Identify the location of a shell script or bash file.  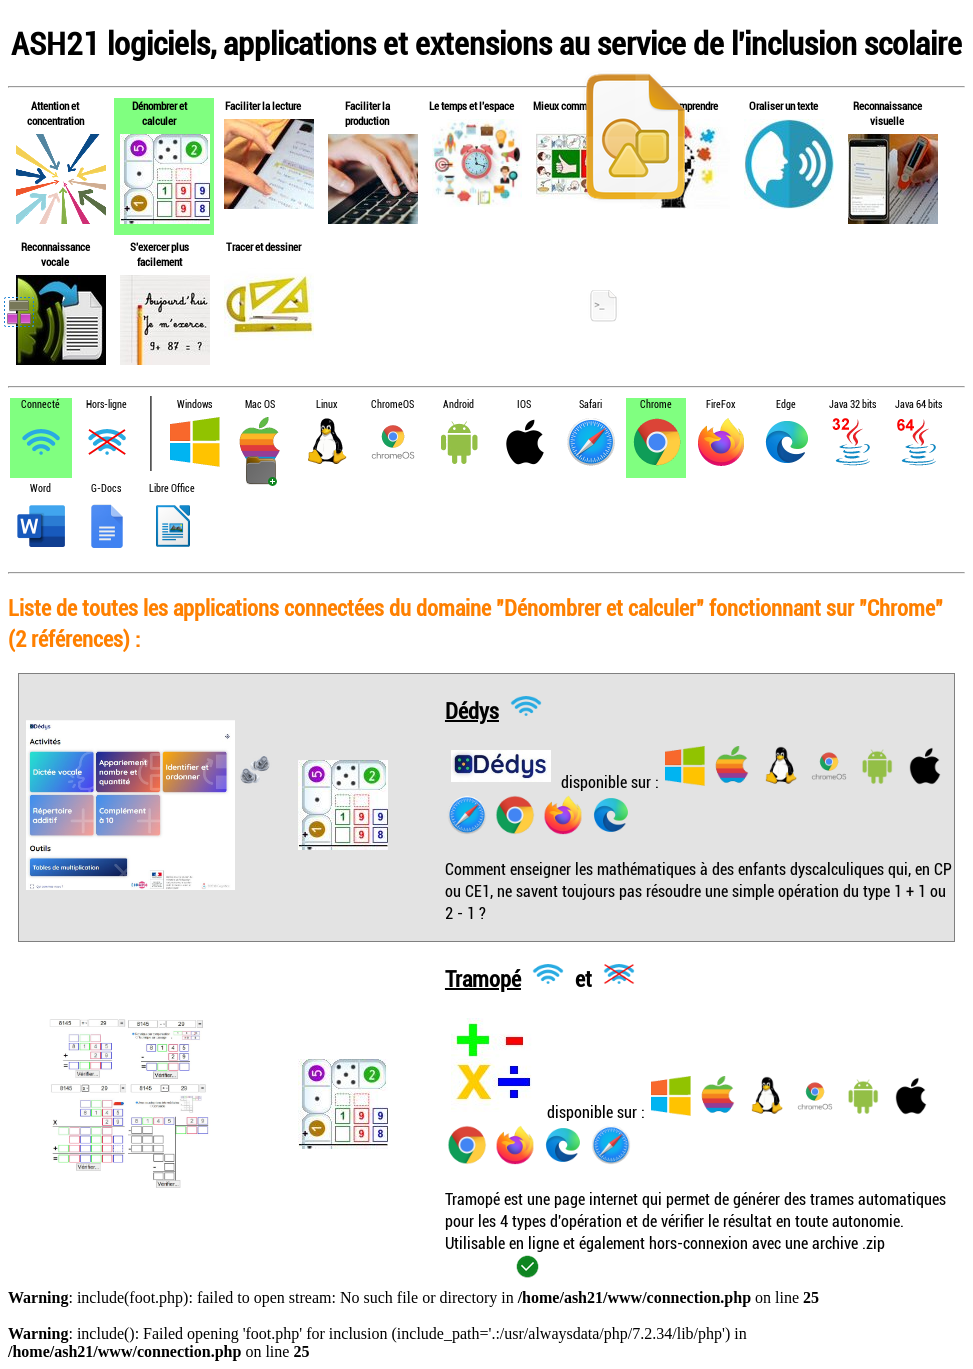
(603, 305).